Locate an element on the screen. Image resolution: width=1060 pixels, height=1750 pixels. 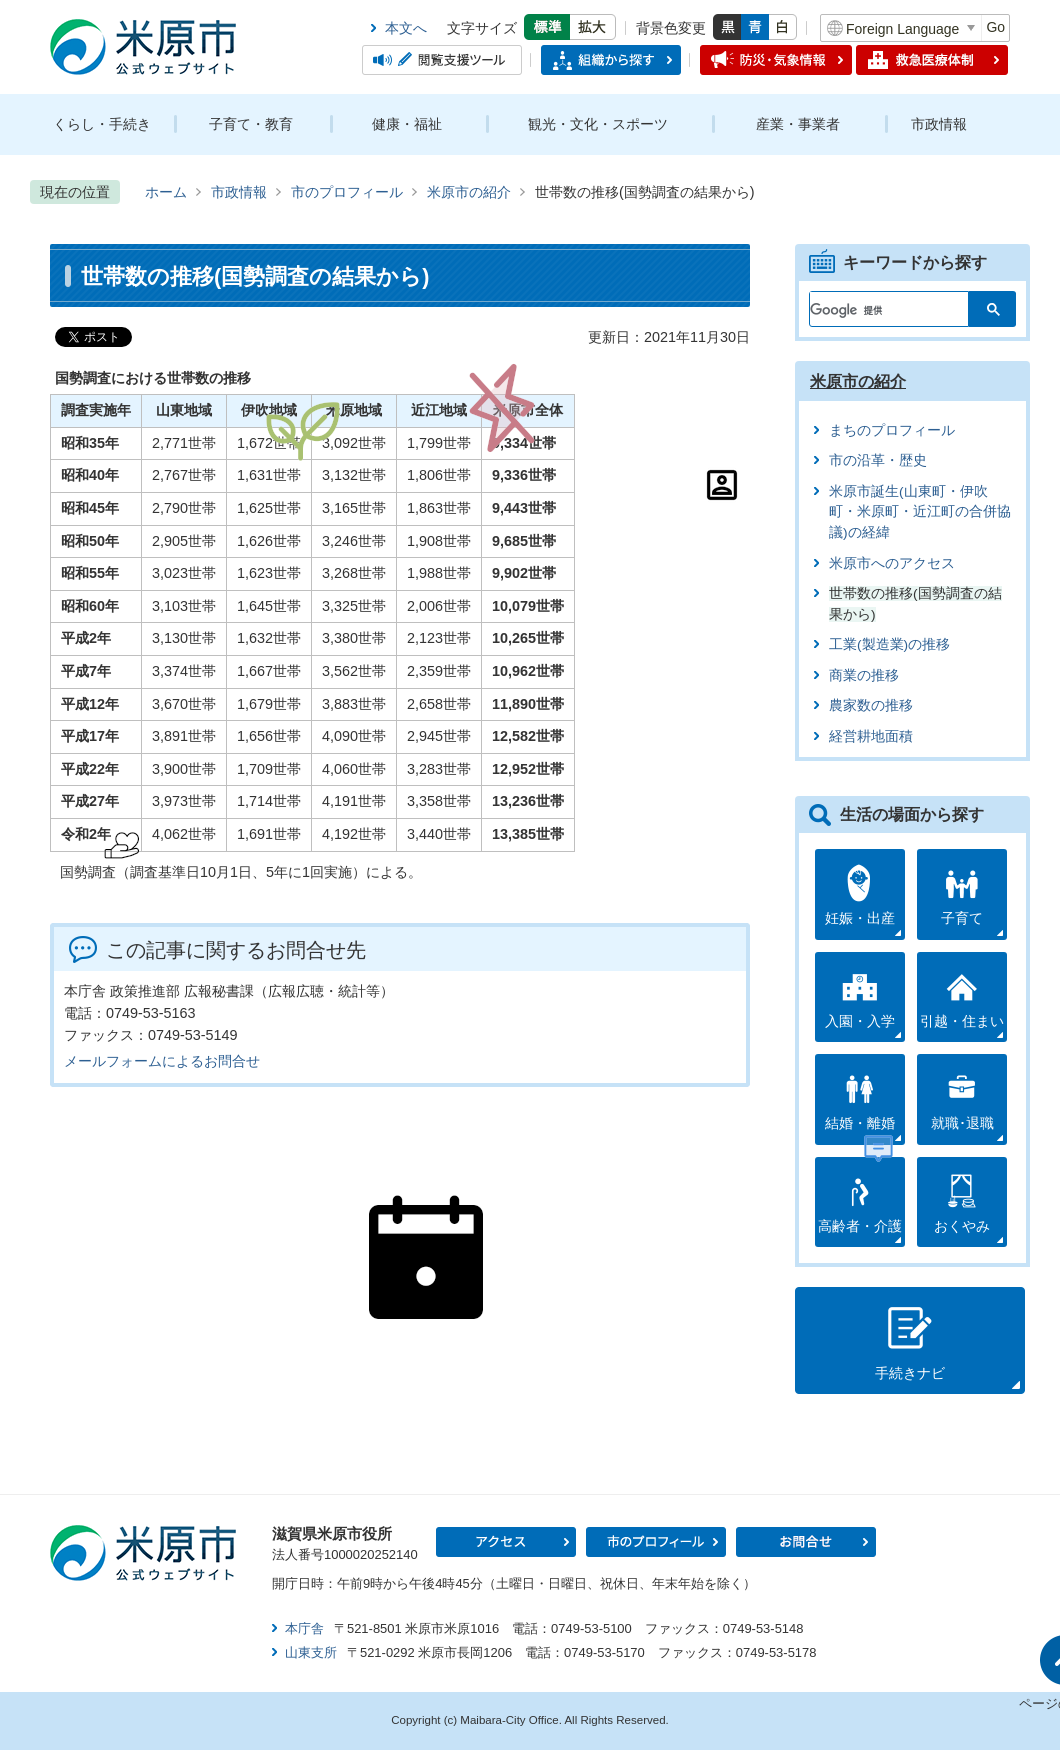
open chat or messaging is located at coordinates (878, 1147).